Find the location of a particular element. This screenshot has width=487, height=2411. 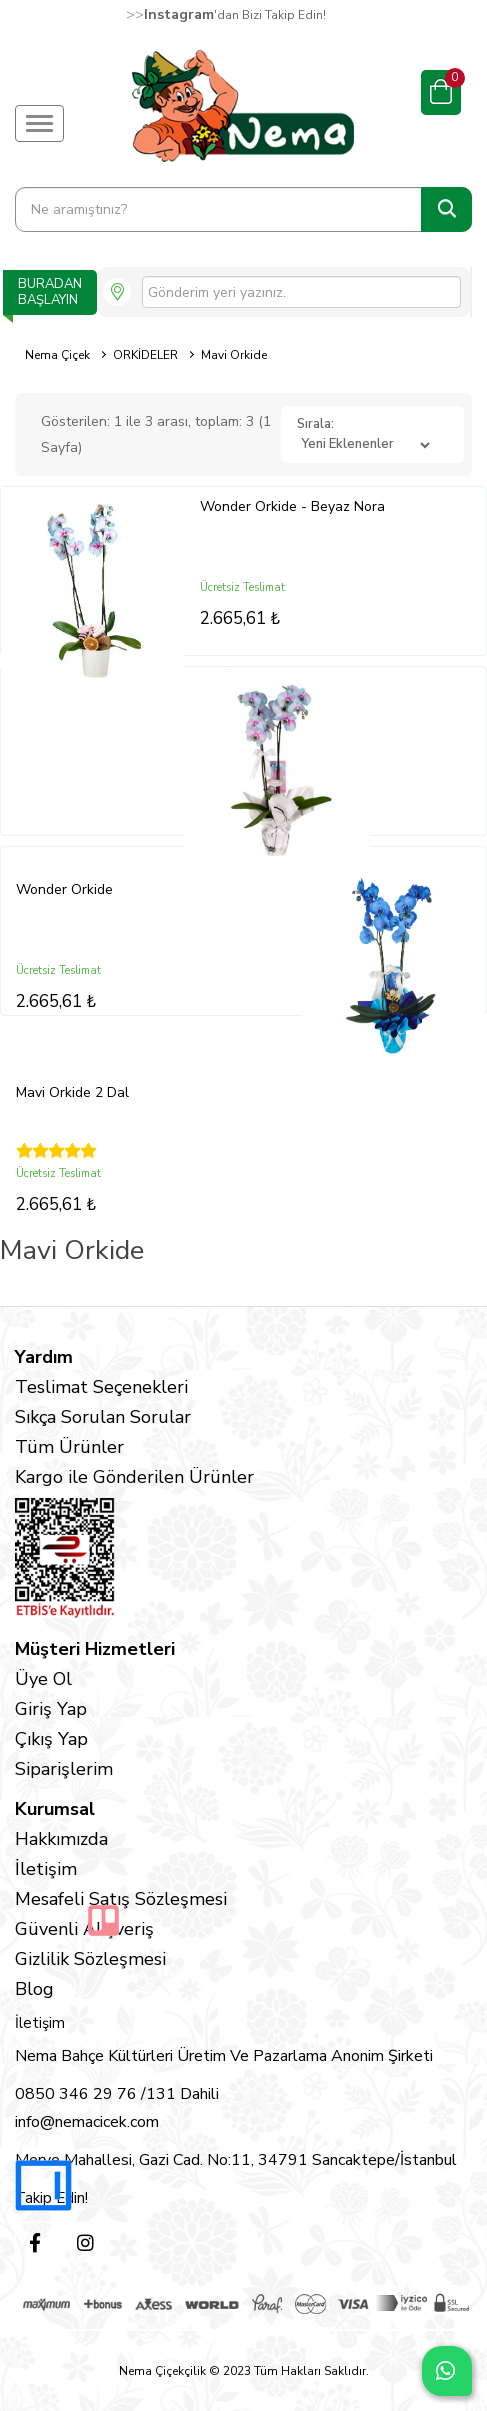

switch to right sidebar layout is located at coordinates (43, 2185).